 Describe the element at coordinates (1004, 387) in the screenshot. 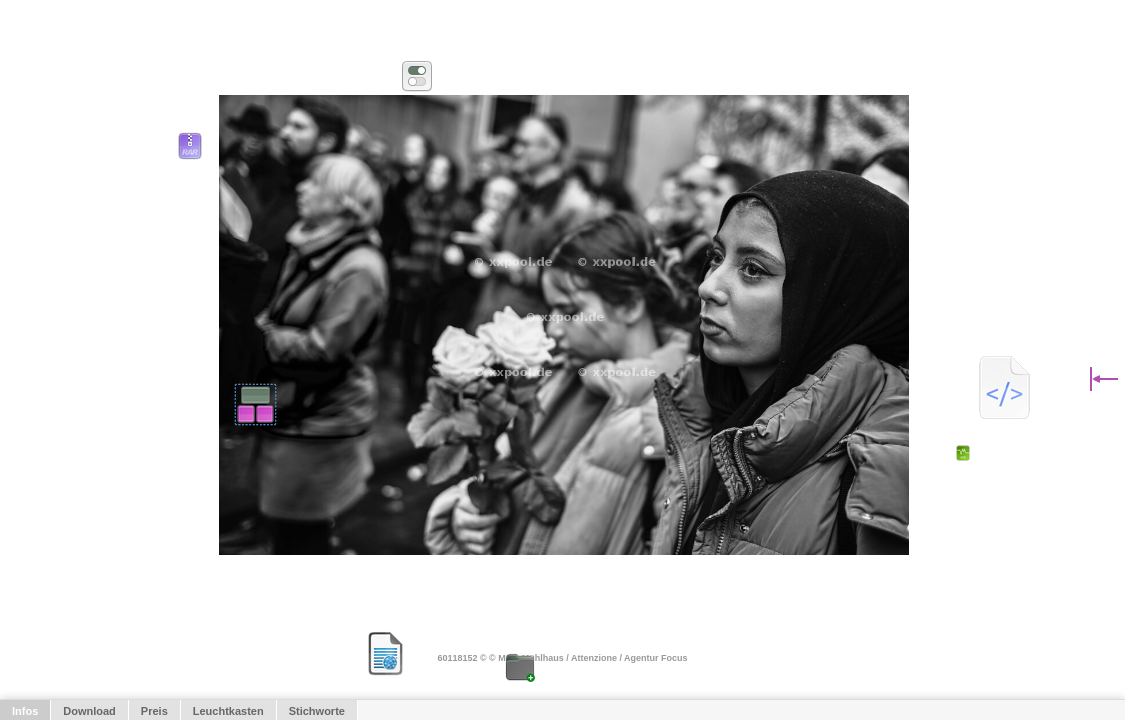

I see `an html file or web document` at that location.